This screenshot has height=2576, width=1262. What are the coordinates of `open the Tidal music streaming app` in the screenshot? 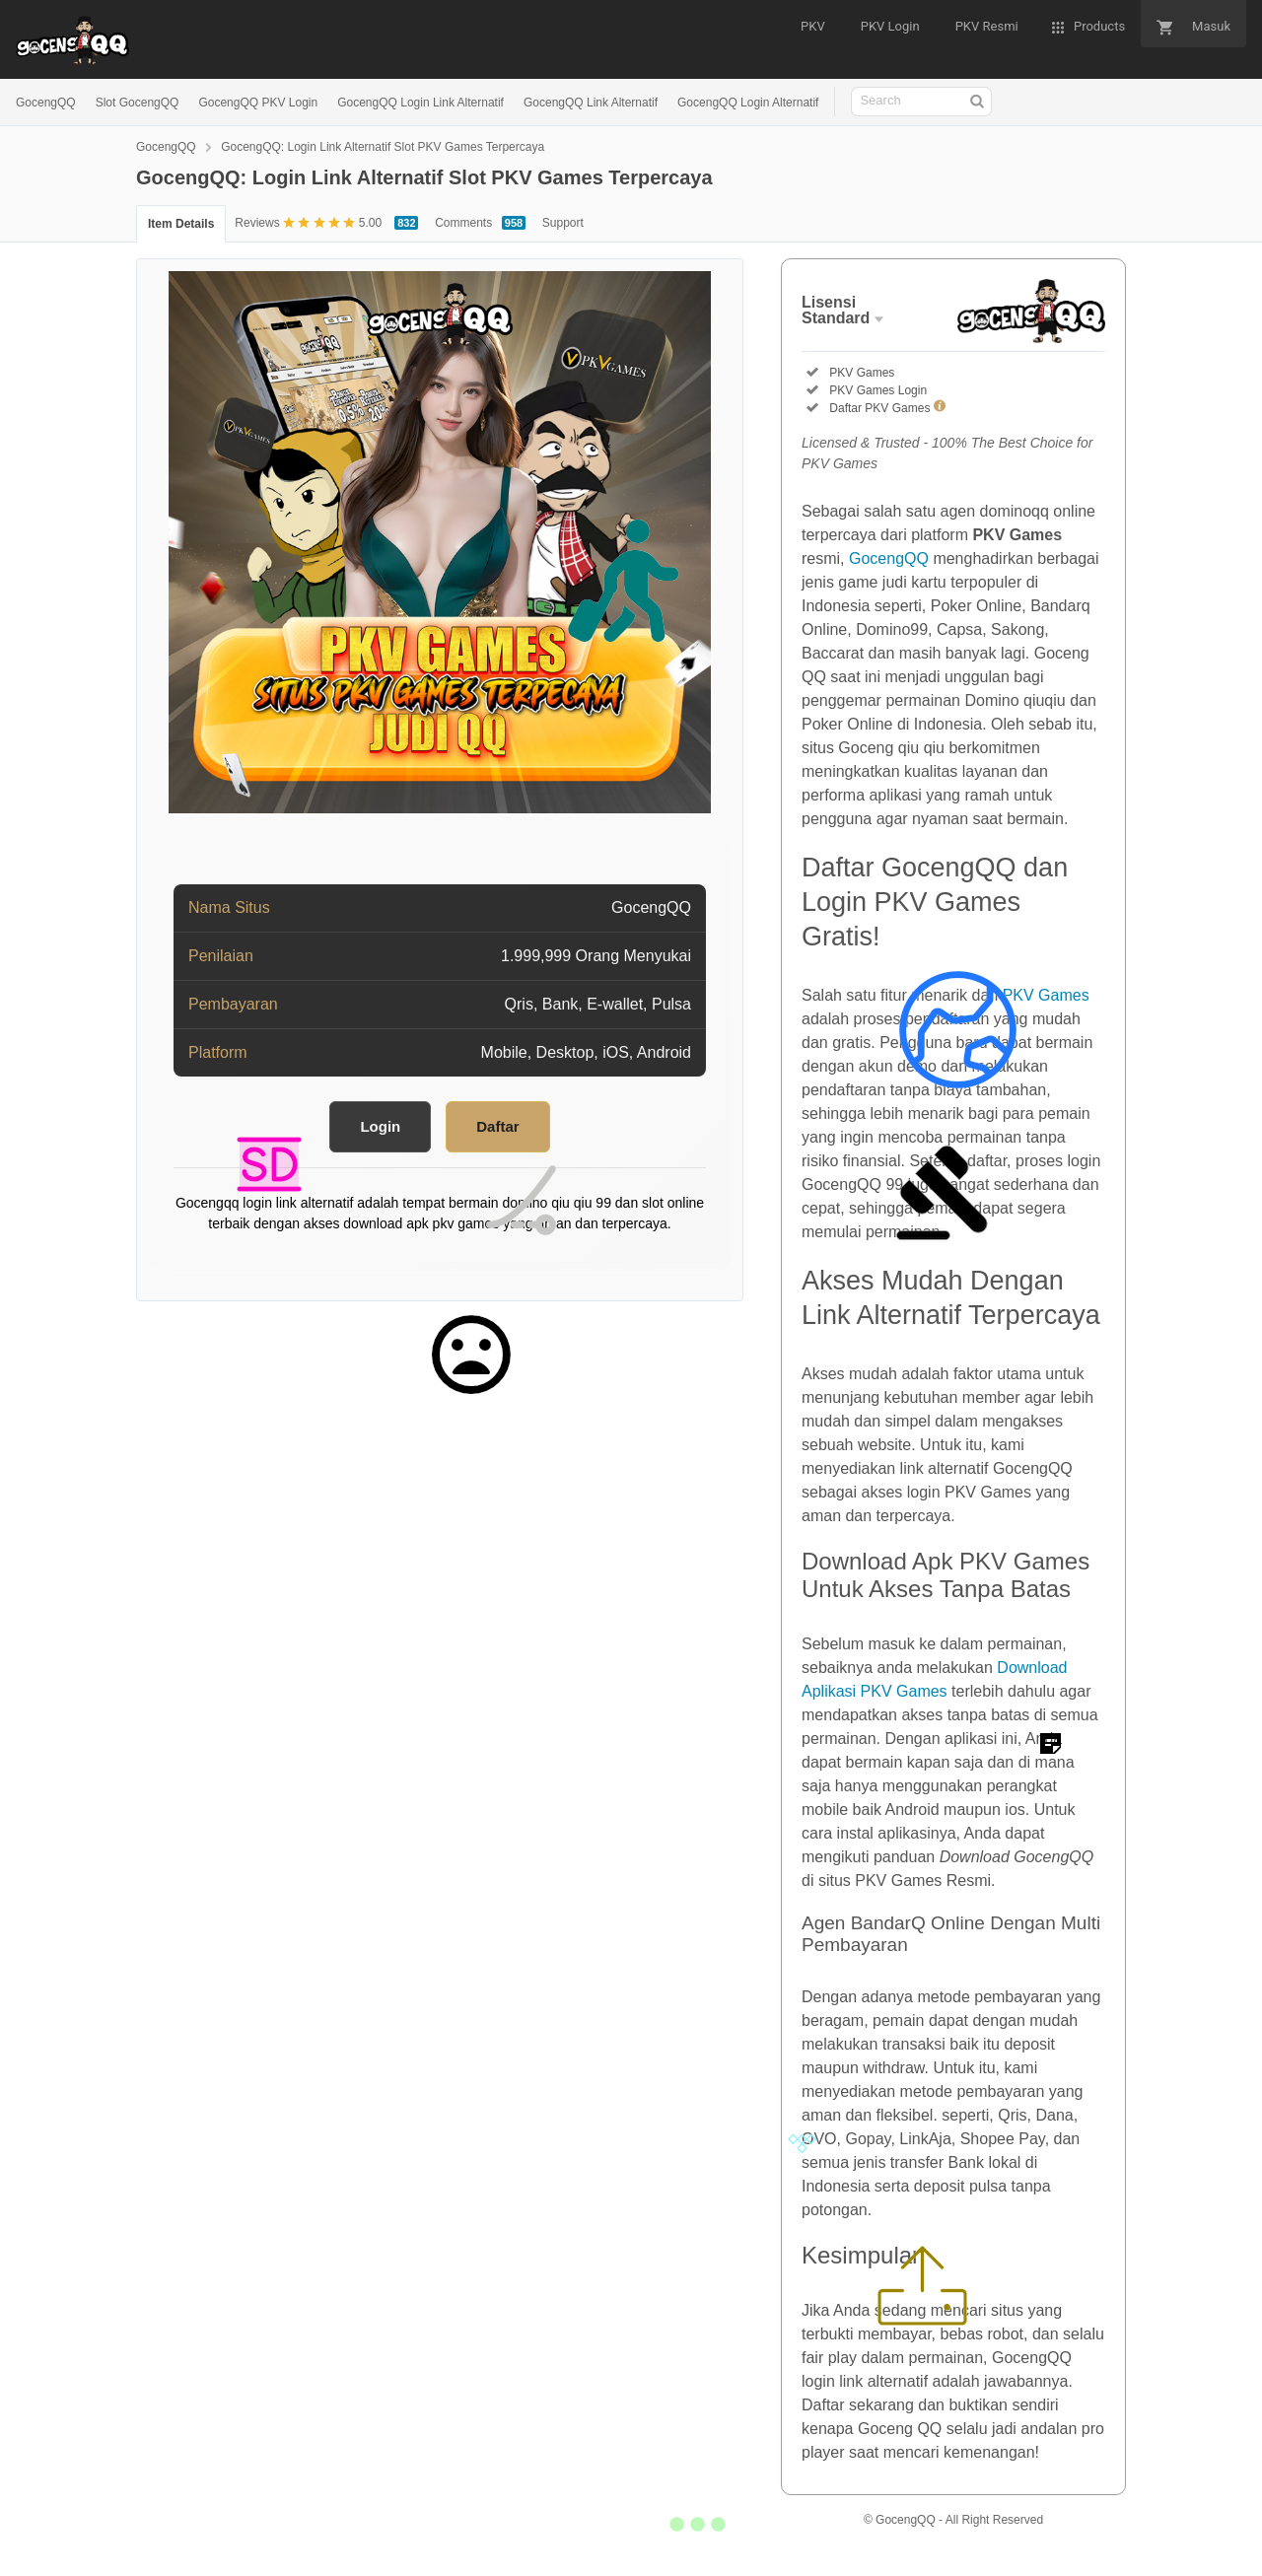 It's located at (802, 2142).